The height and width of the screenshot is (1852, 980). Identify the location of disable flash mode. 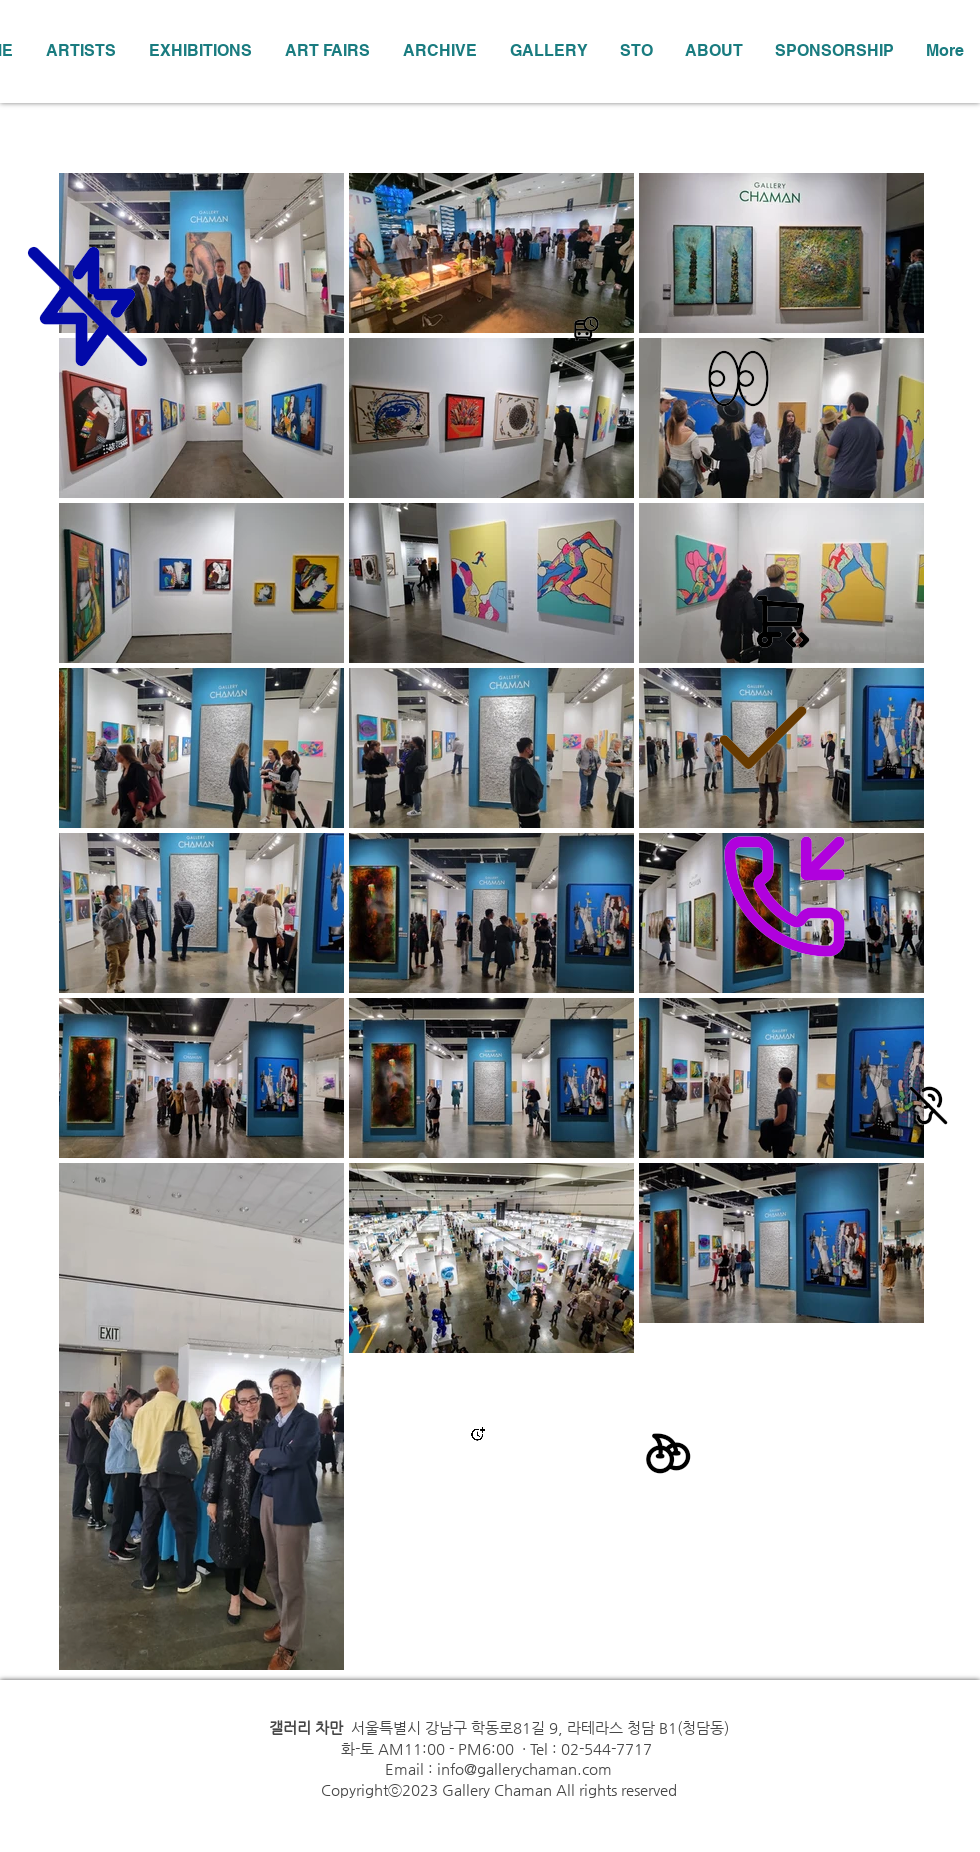
(87, 306).